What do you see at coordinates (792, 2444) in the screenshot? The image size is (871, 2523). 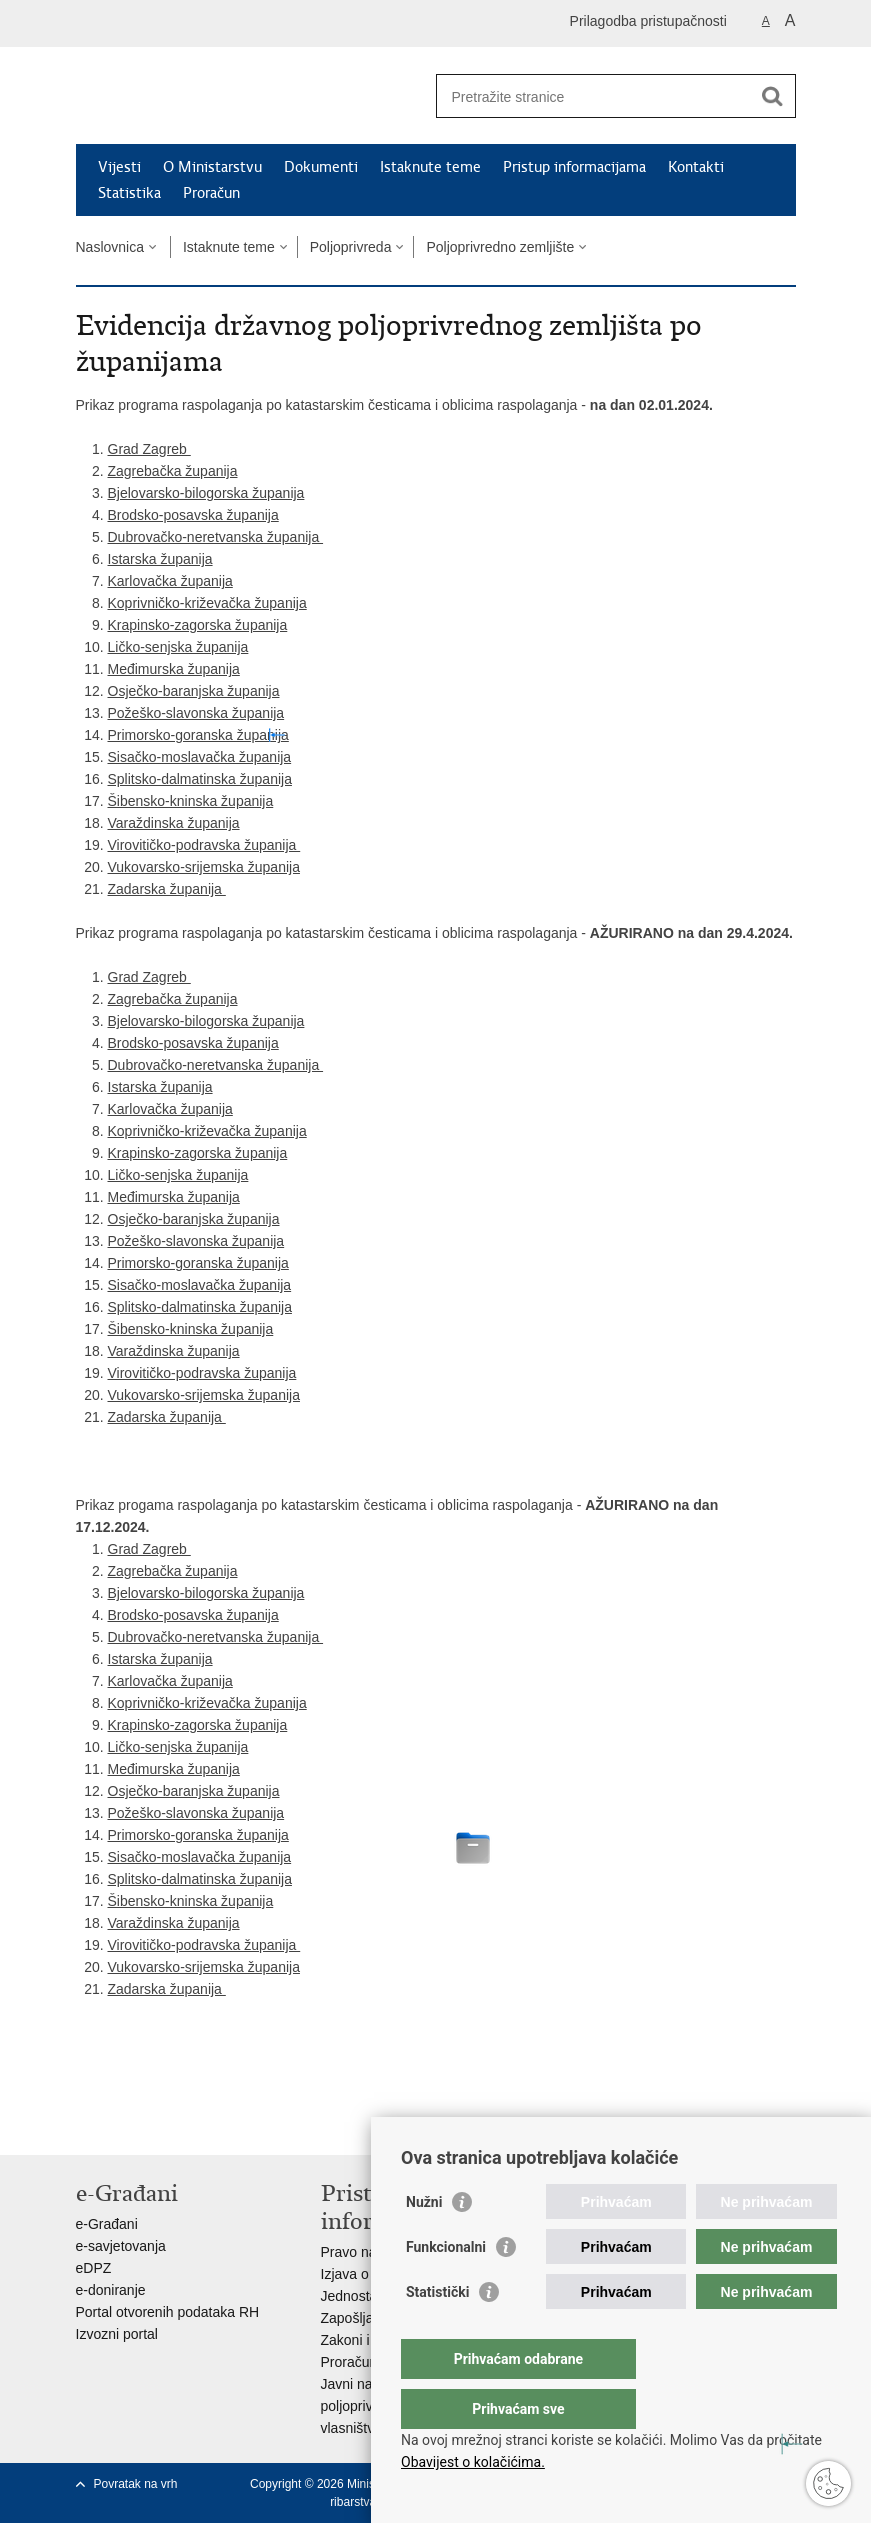 I see `go to the first item in a list or sequence` at bounding box center [792, 2444].